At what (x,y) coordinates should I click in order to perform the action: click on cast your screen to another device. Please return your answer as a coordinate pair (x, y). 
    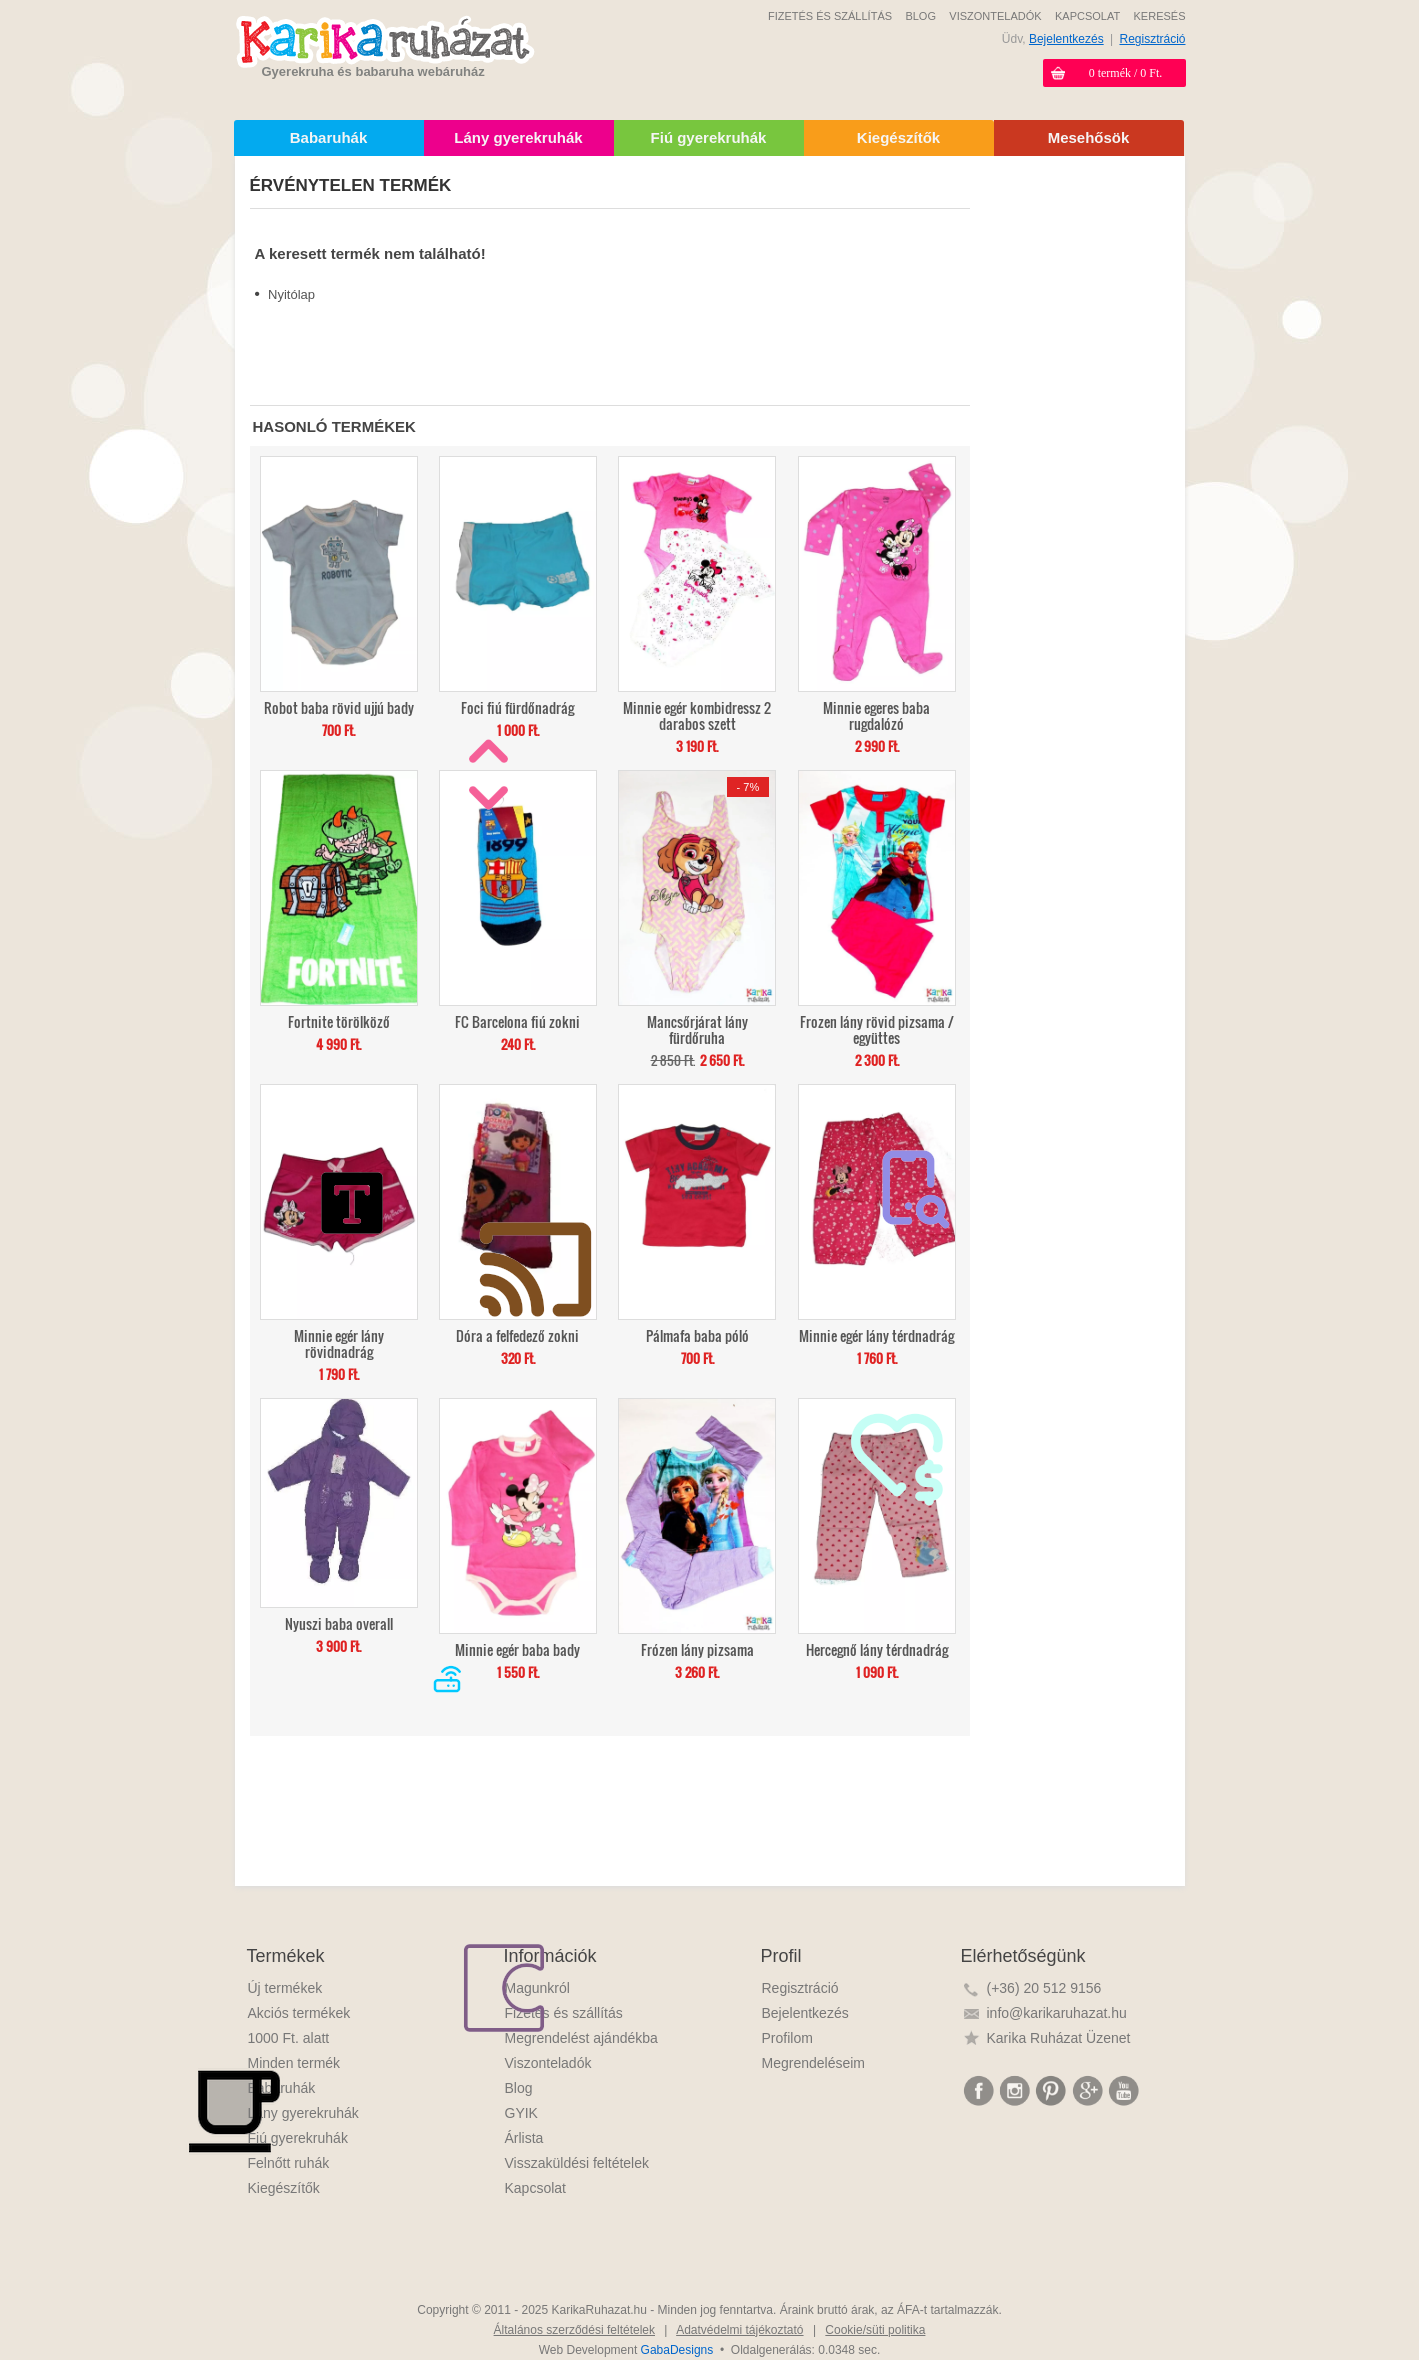
    Looking at the image, I should click on (535, 1269).